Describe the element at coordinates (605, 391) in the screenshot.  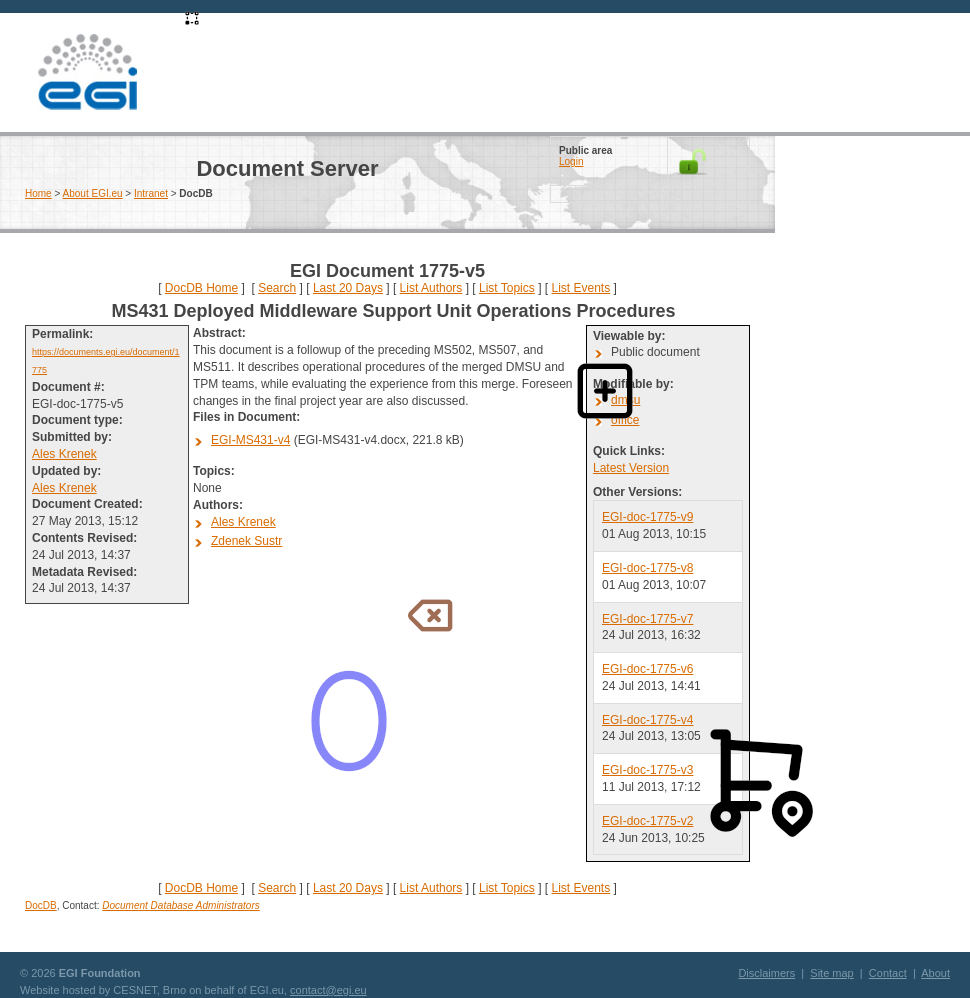
I see `add a new item or entry` at that location.